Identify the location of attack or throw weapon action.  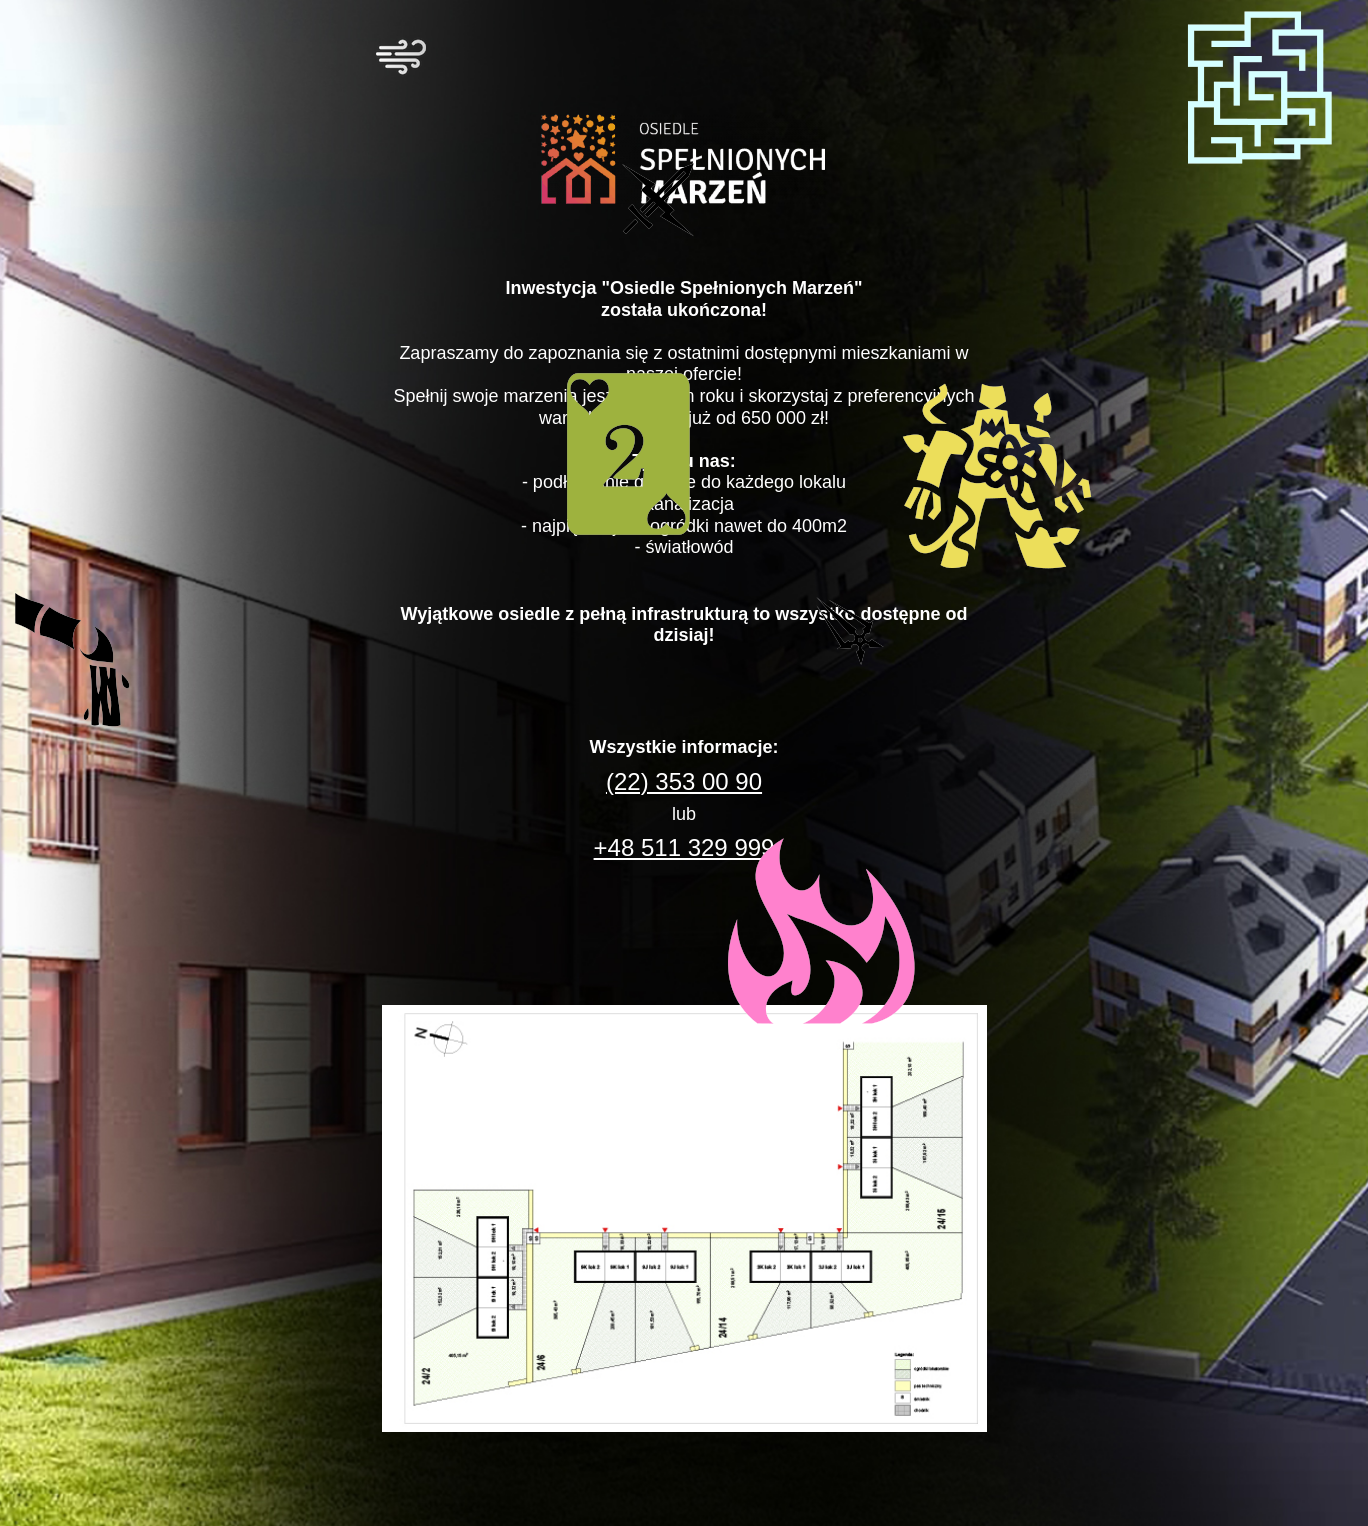
(850, 631).